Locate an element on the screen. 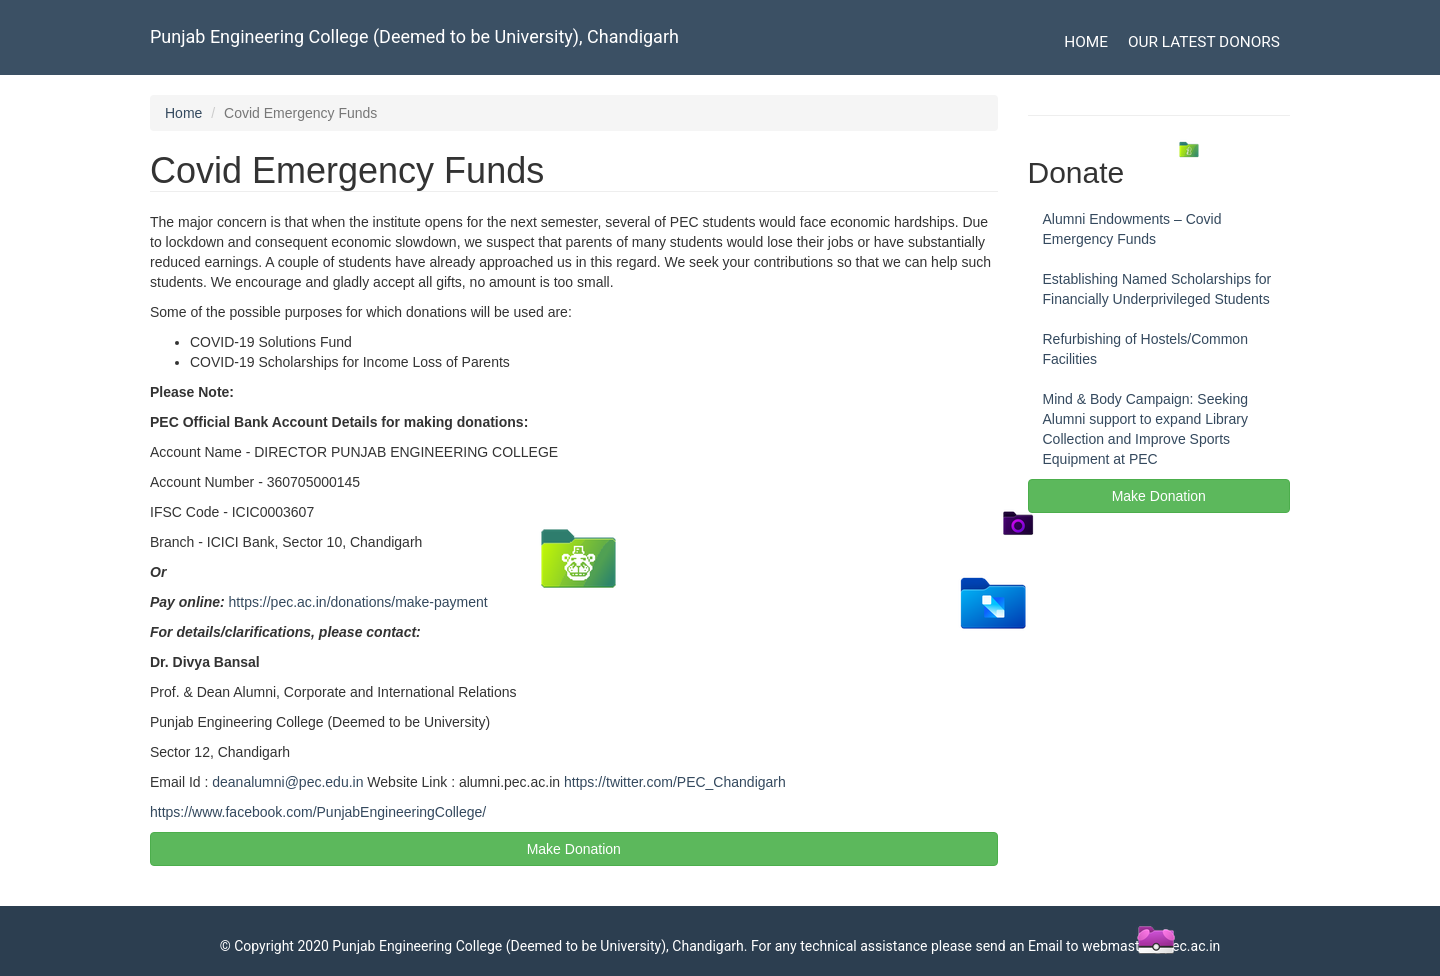 Image resolution: width=1440 pixels, height=976 pixels. open wondershare mirrorgo files folder is located at coordinates (993, 605).